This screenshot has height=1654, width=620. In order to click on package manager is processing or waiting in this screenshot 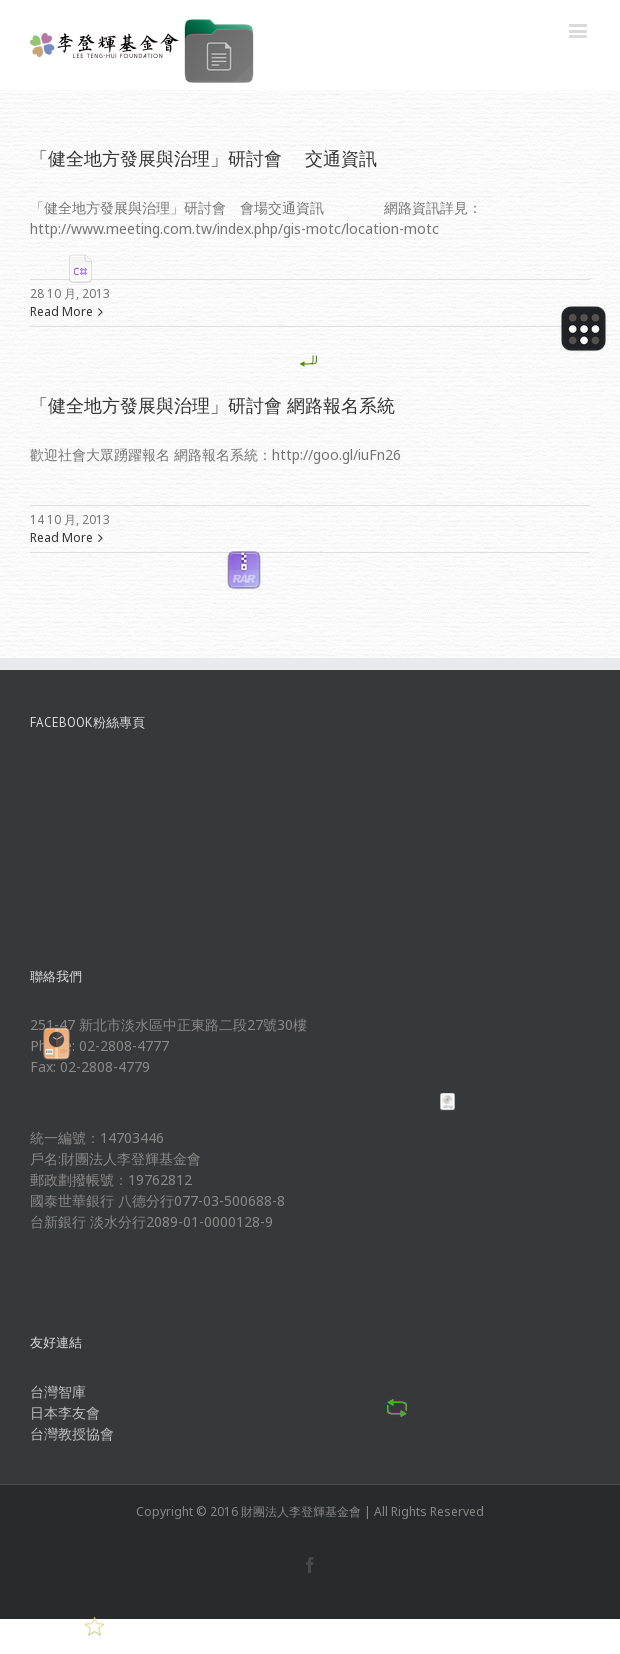, I will do `click(56, 1043)`.